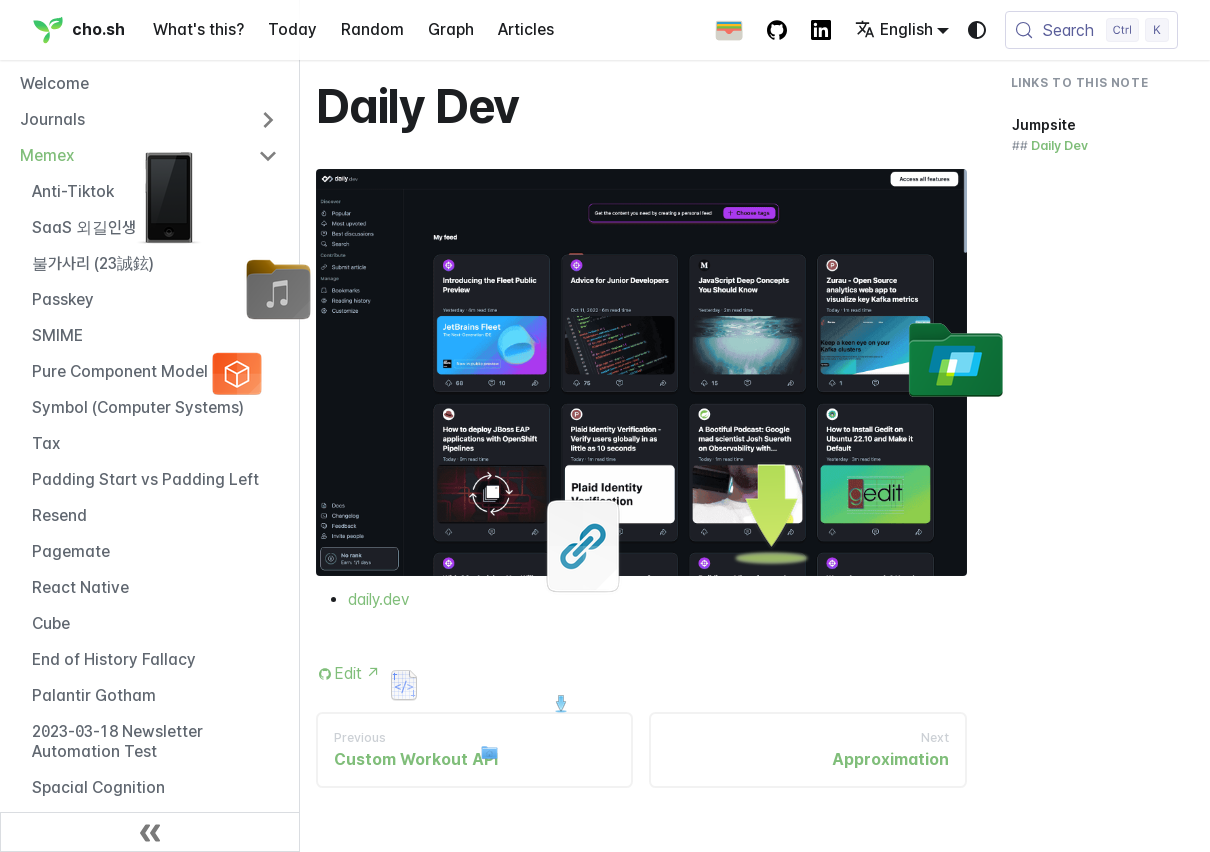 The image size is (1210, 852). I want to click on open a 3D model file in STL binary format, so click(237, 372).